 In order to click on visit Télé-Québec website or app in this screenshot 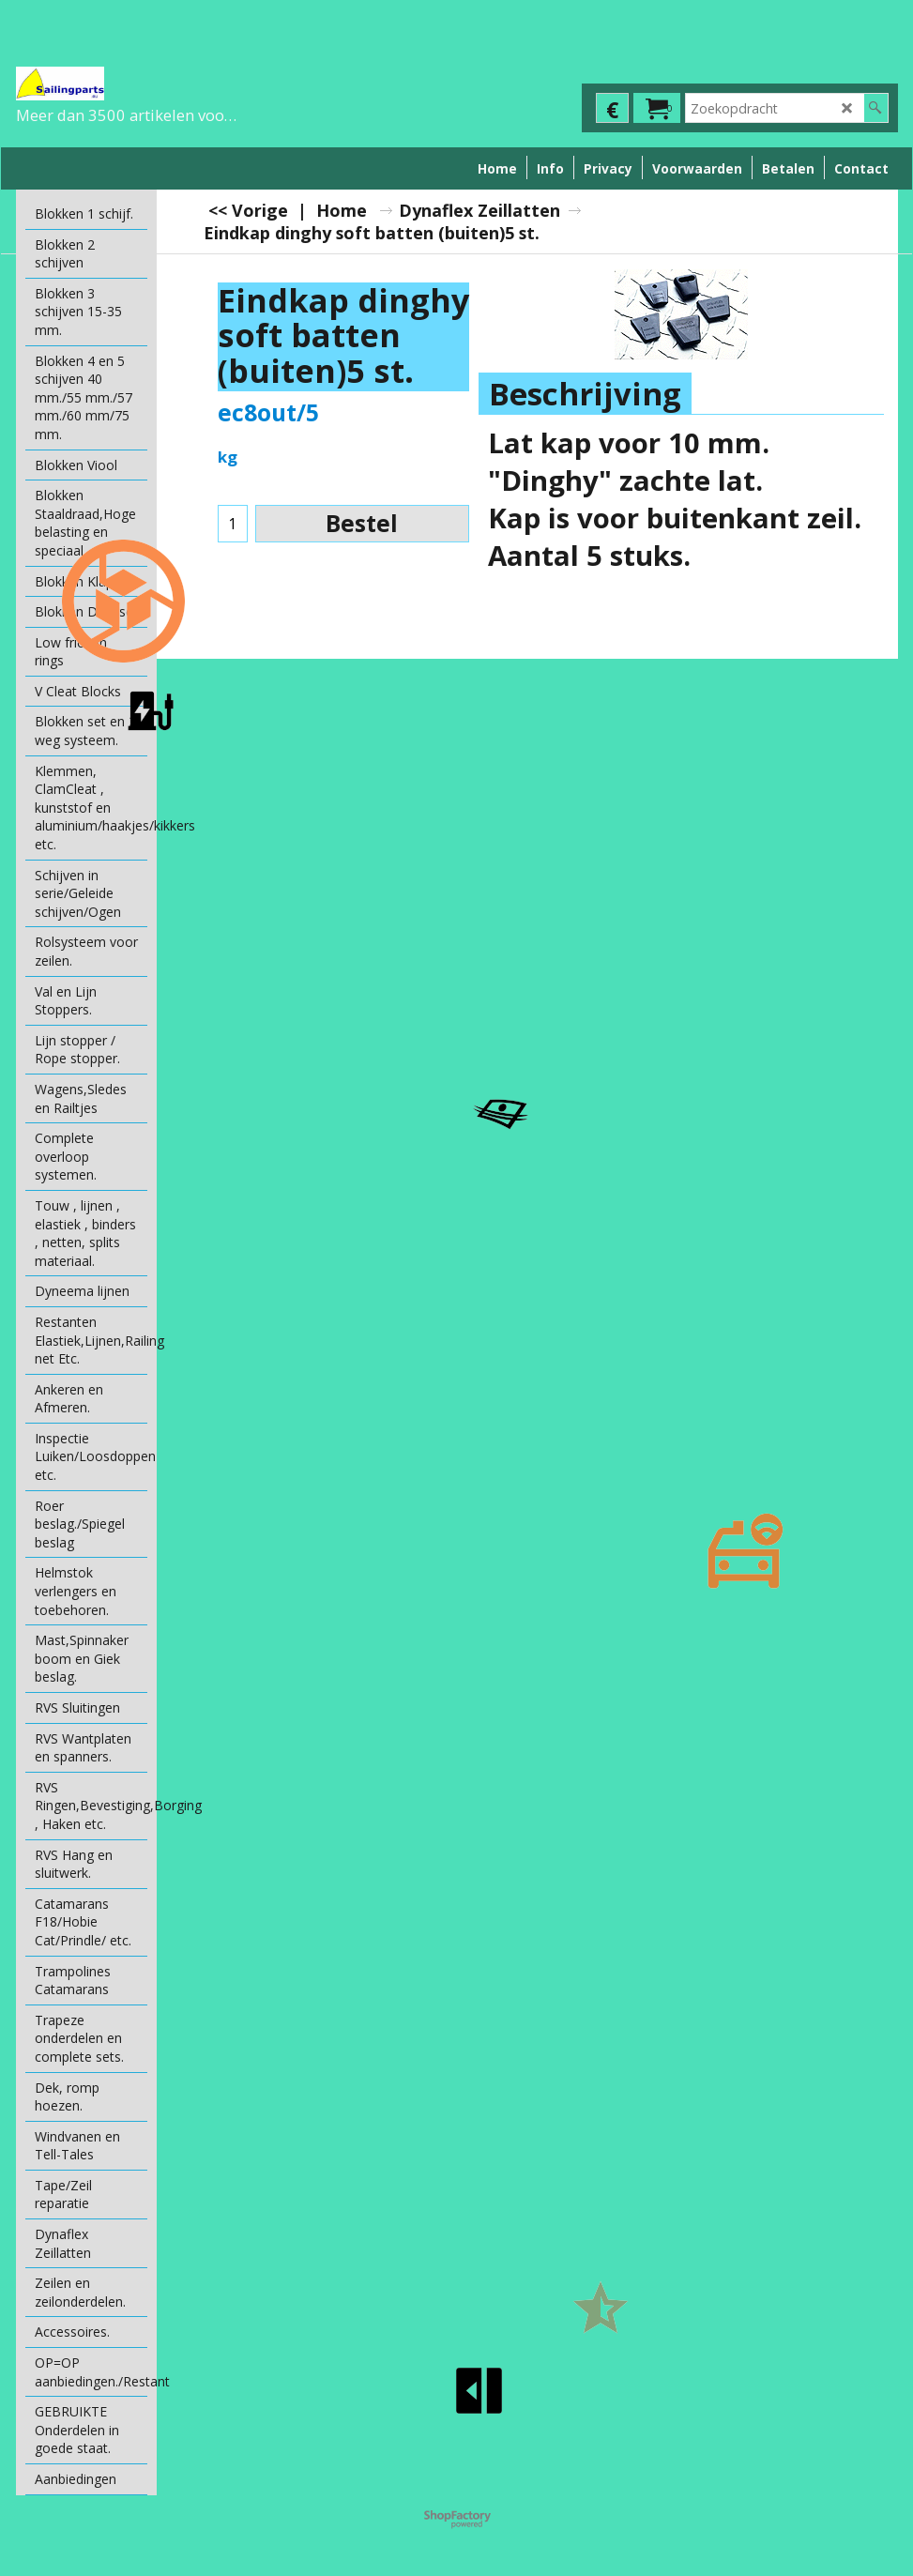, I will do `click(500, 1114)`.